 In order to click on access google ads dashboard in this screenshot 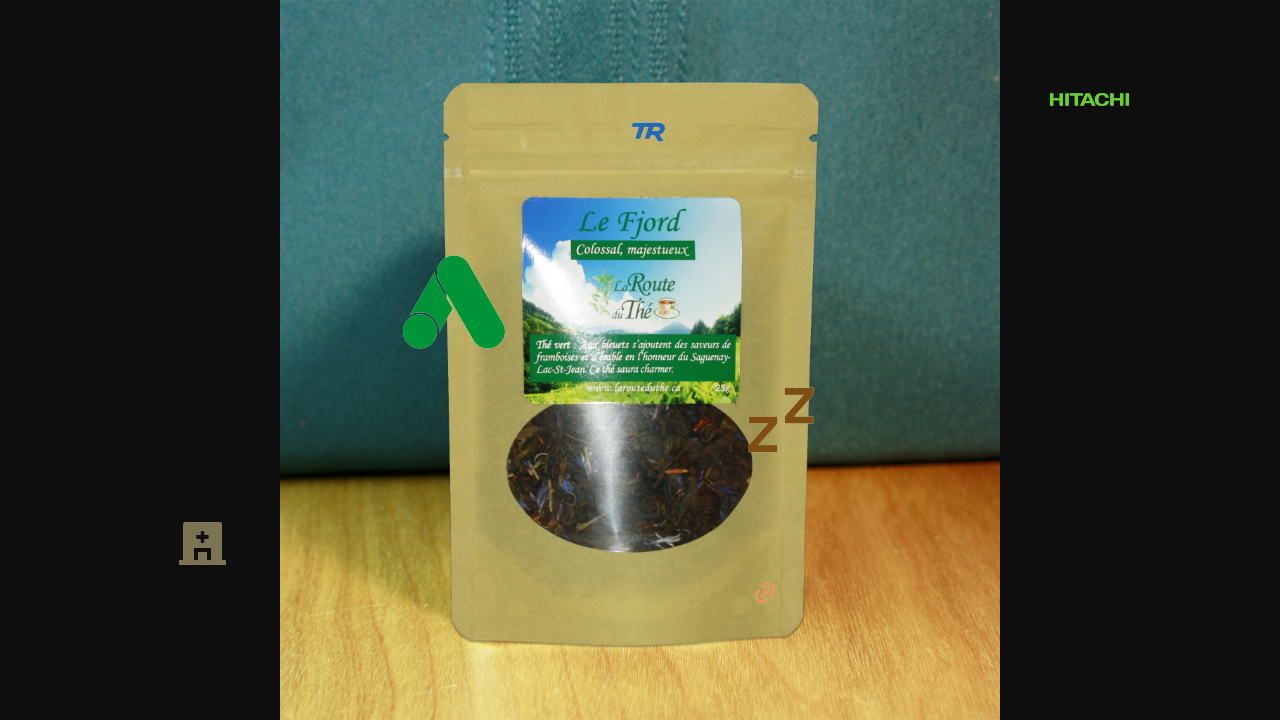, I will do `click(454, 302)`.